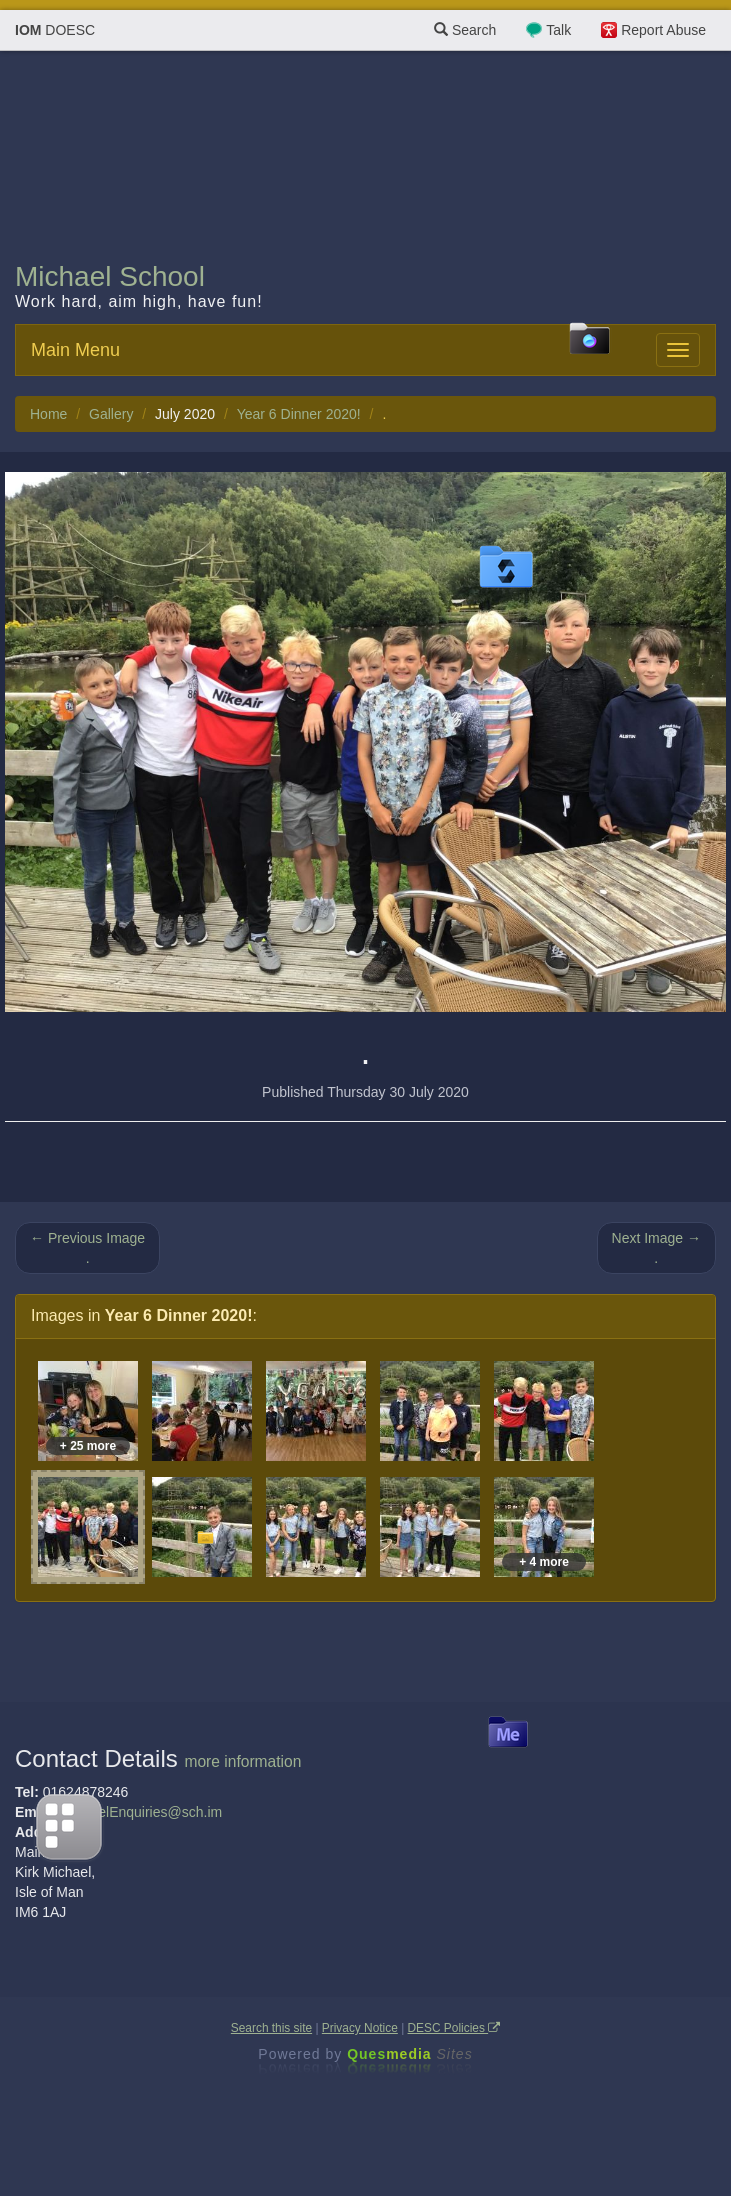 The height and width of the screenshot is (2196, 731). Describe the element at coordinates (205, 1537) in the screenshot. I see `open your images folder` at that location.